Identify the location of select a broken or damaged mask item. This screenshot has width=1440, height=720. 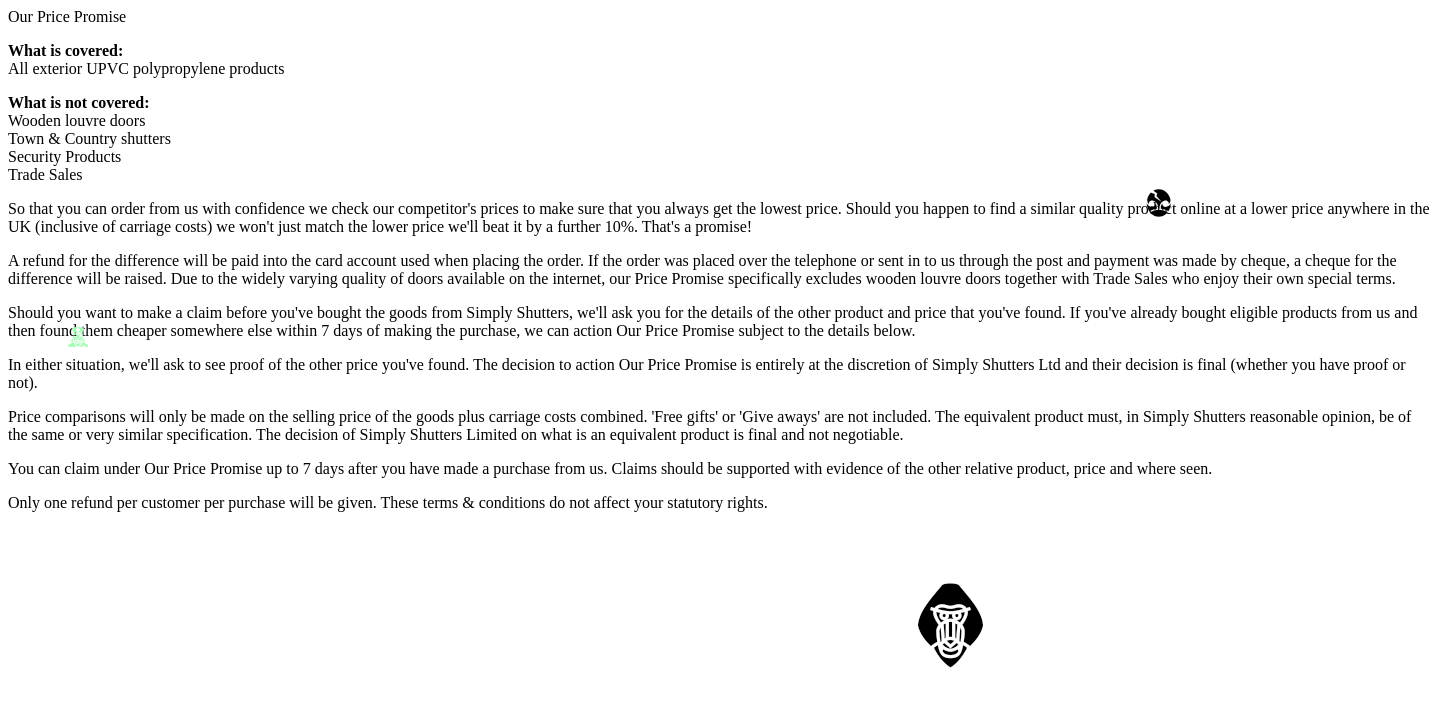
(1159, 203).